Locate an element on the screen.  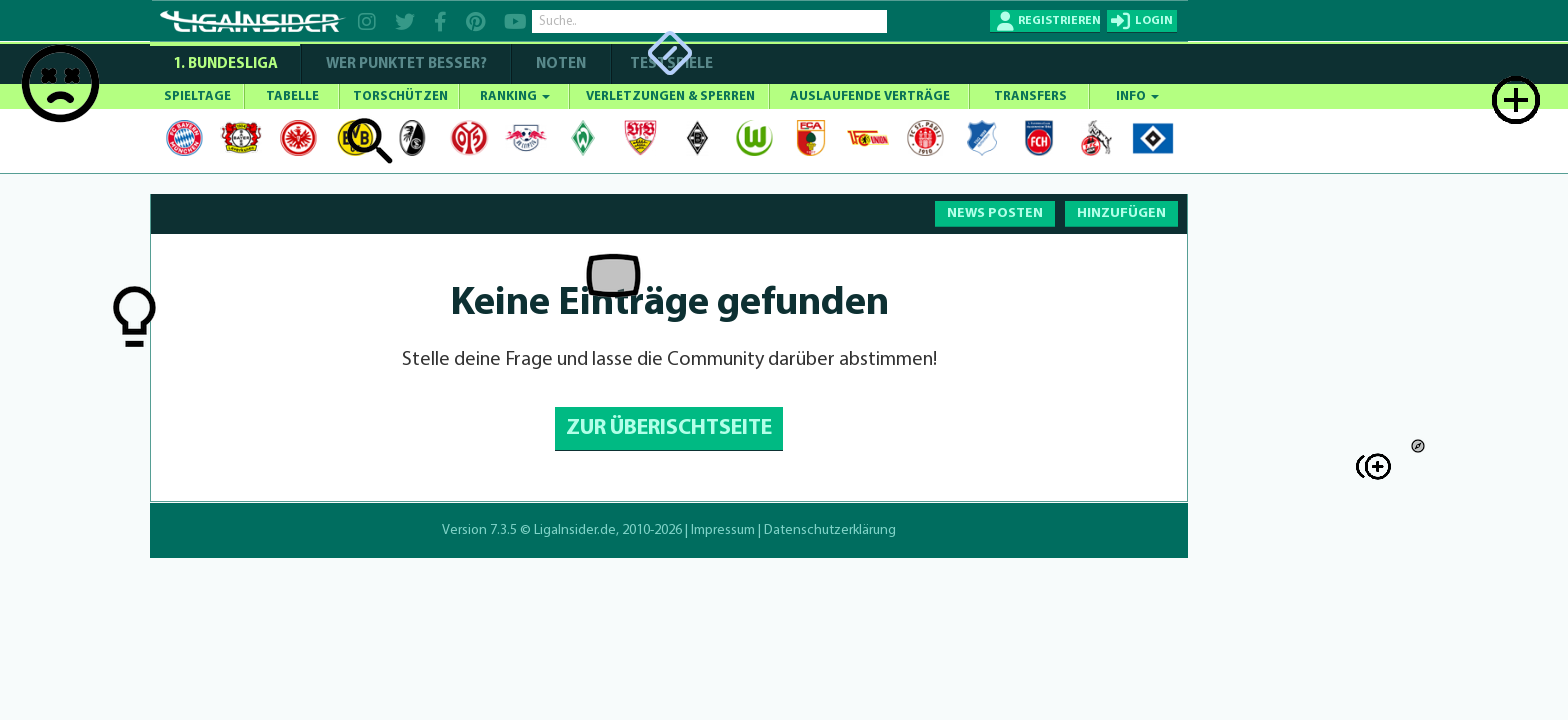
switch to wide-angle or panorama camera mode is located at coordinates (613, 275).